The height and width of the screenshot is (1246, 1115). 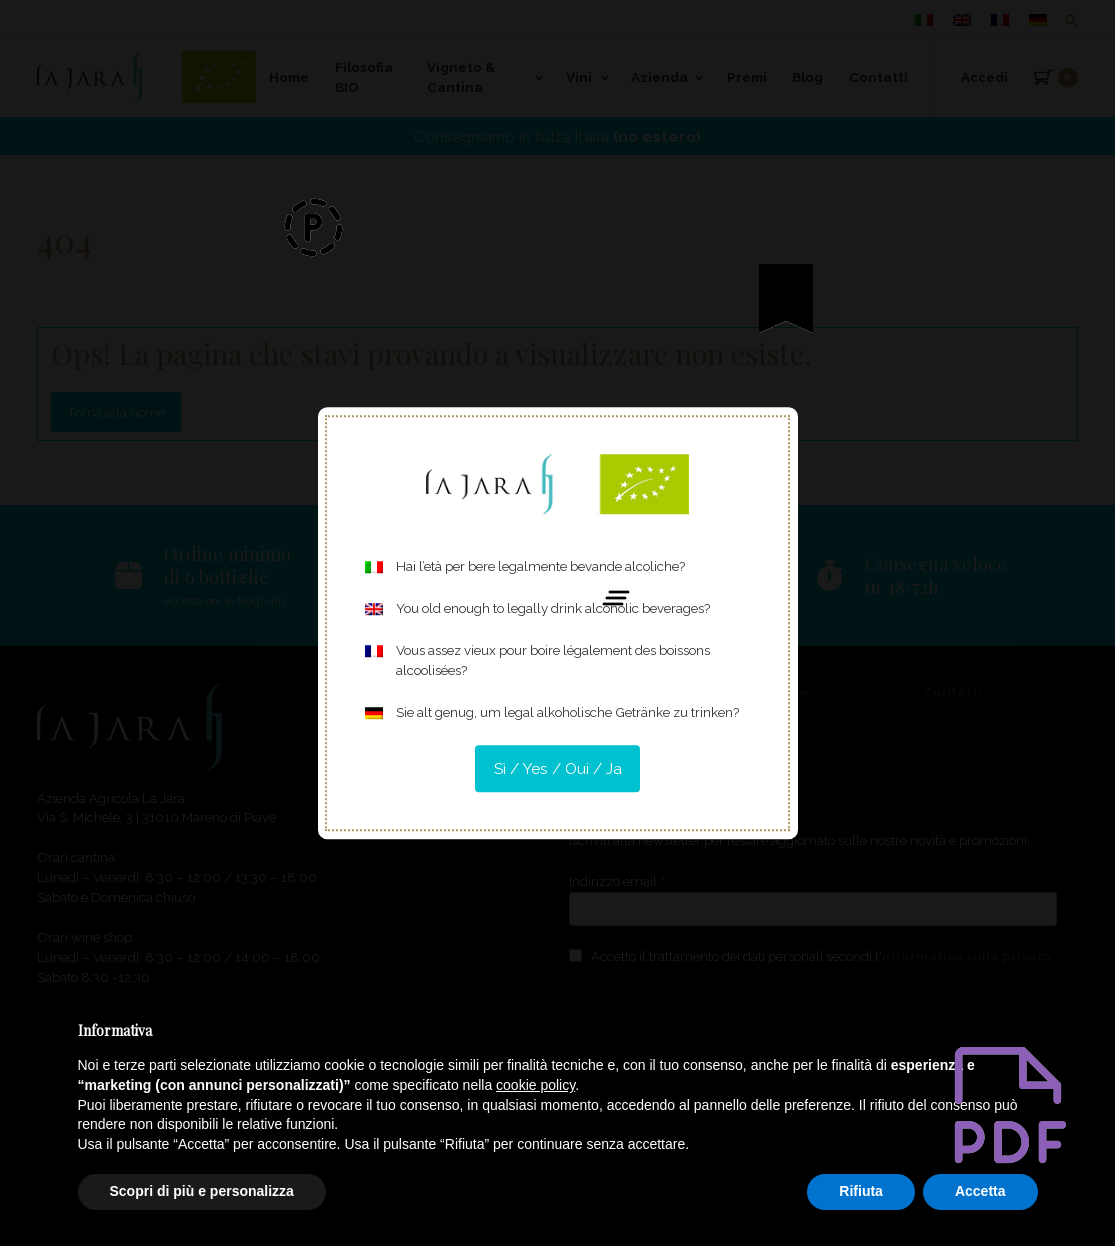 What do you see at coordinates (616, 598) in the screenshot?
I see `clear all items from a list` at bounding box center [616, 598].